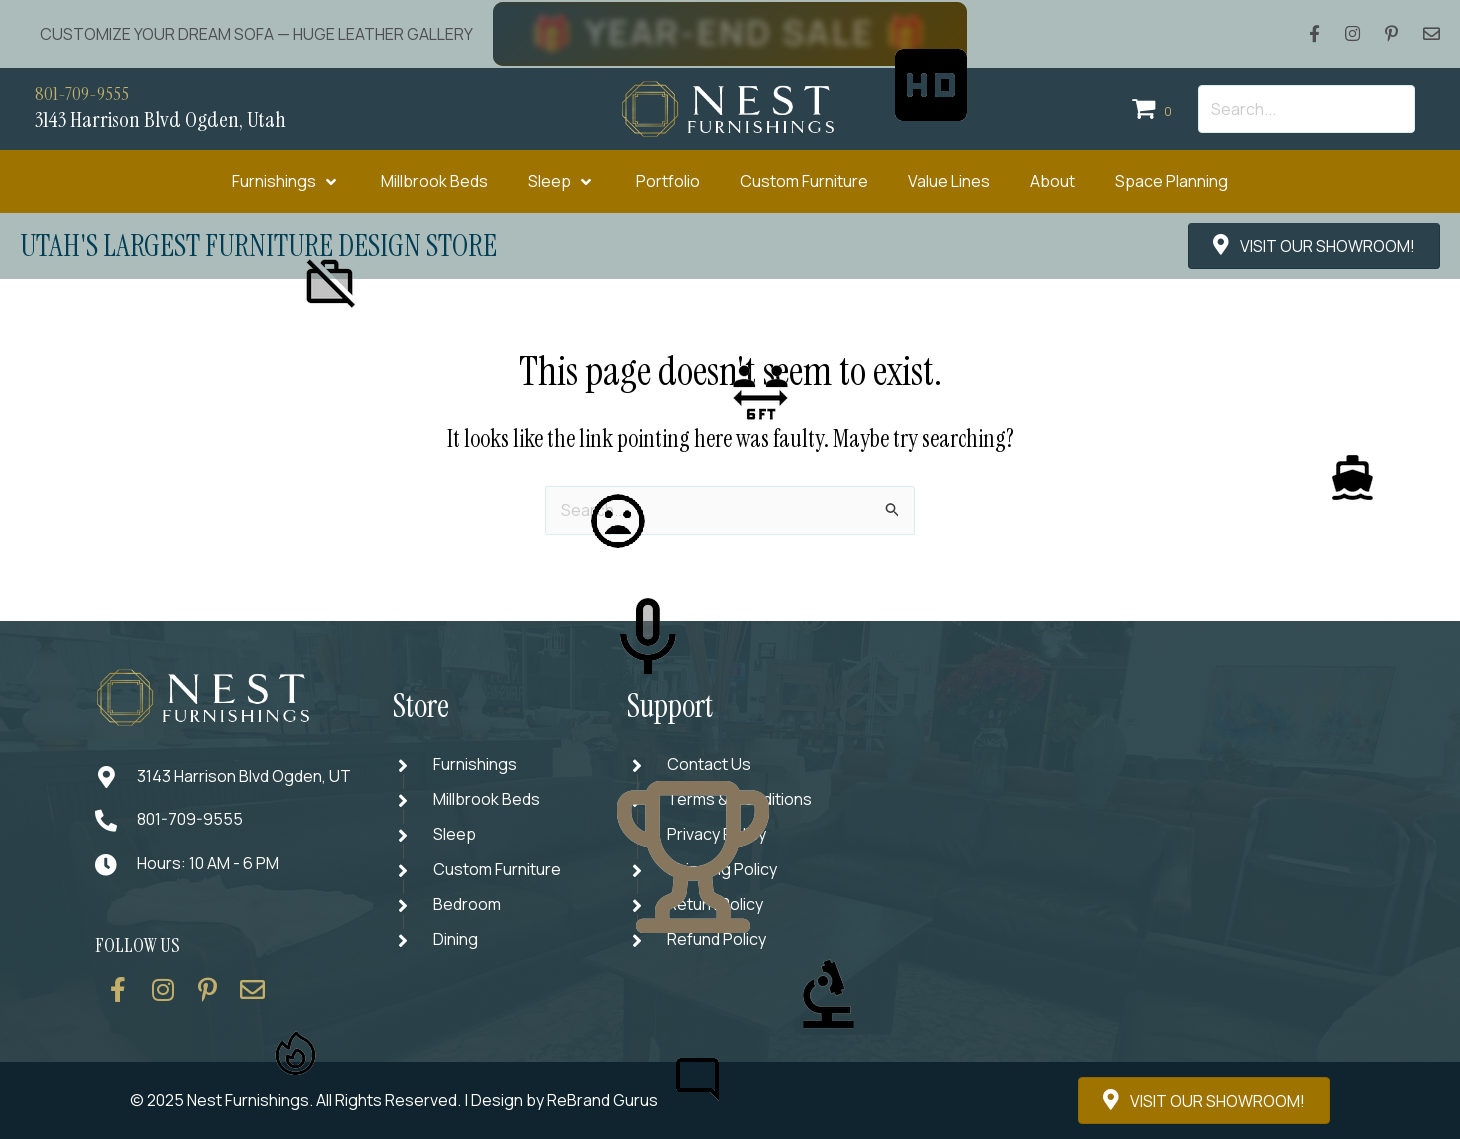 The width and height of the screenshot is (1460, 1139). Describe the element at coordinates (931, 85) in the screenshot. I see `indicates high definition video quality available` at that location.